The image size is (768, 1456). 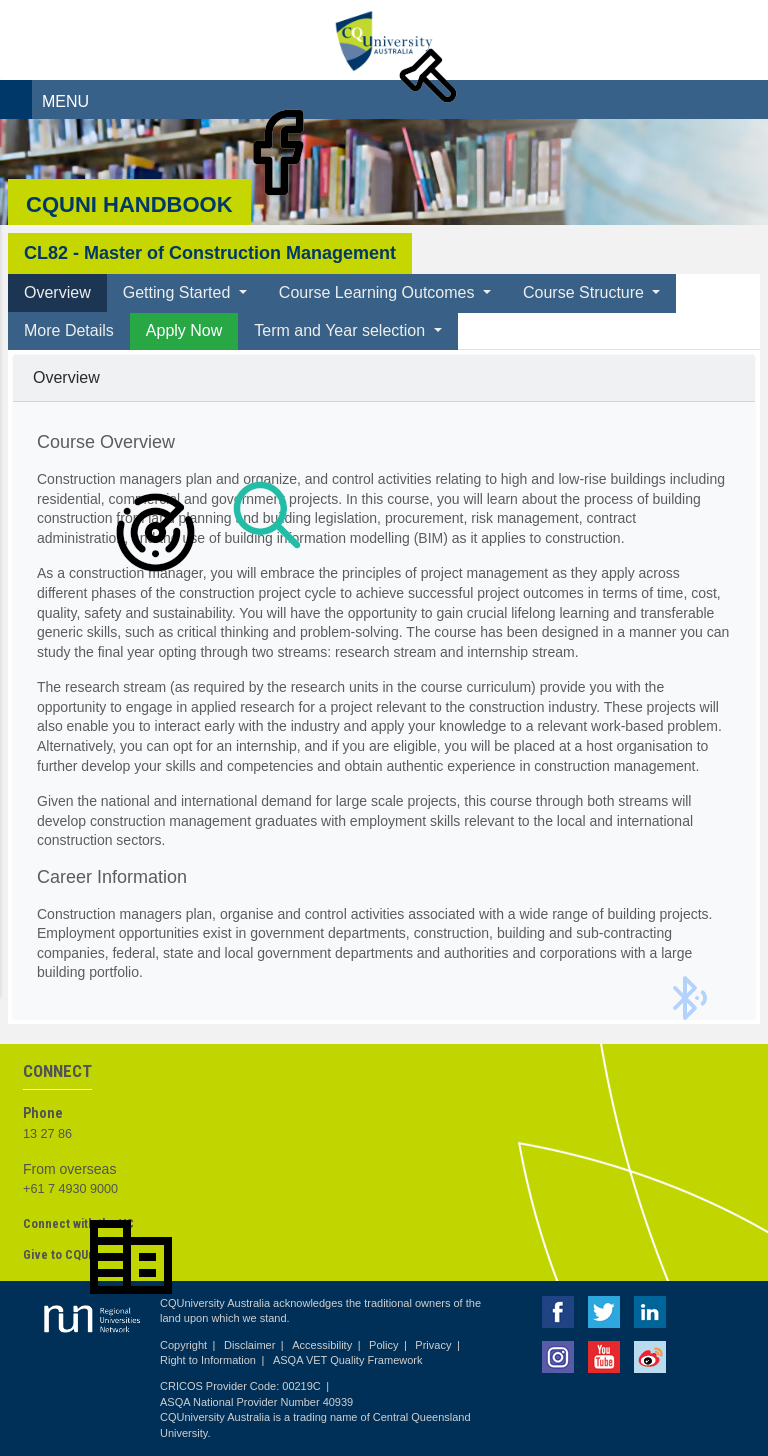 What do you see at coordinates (155, 532) in the screenshot?
I see `scan for nearby devices or signals` at bounding box center [155, 532].